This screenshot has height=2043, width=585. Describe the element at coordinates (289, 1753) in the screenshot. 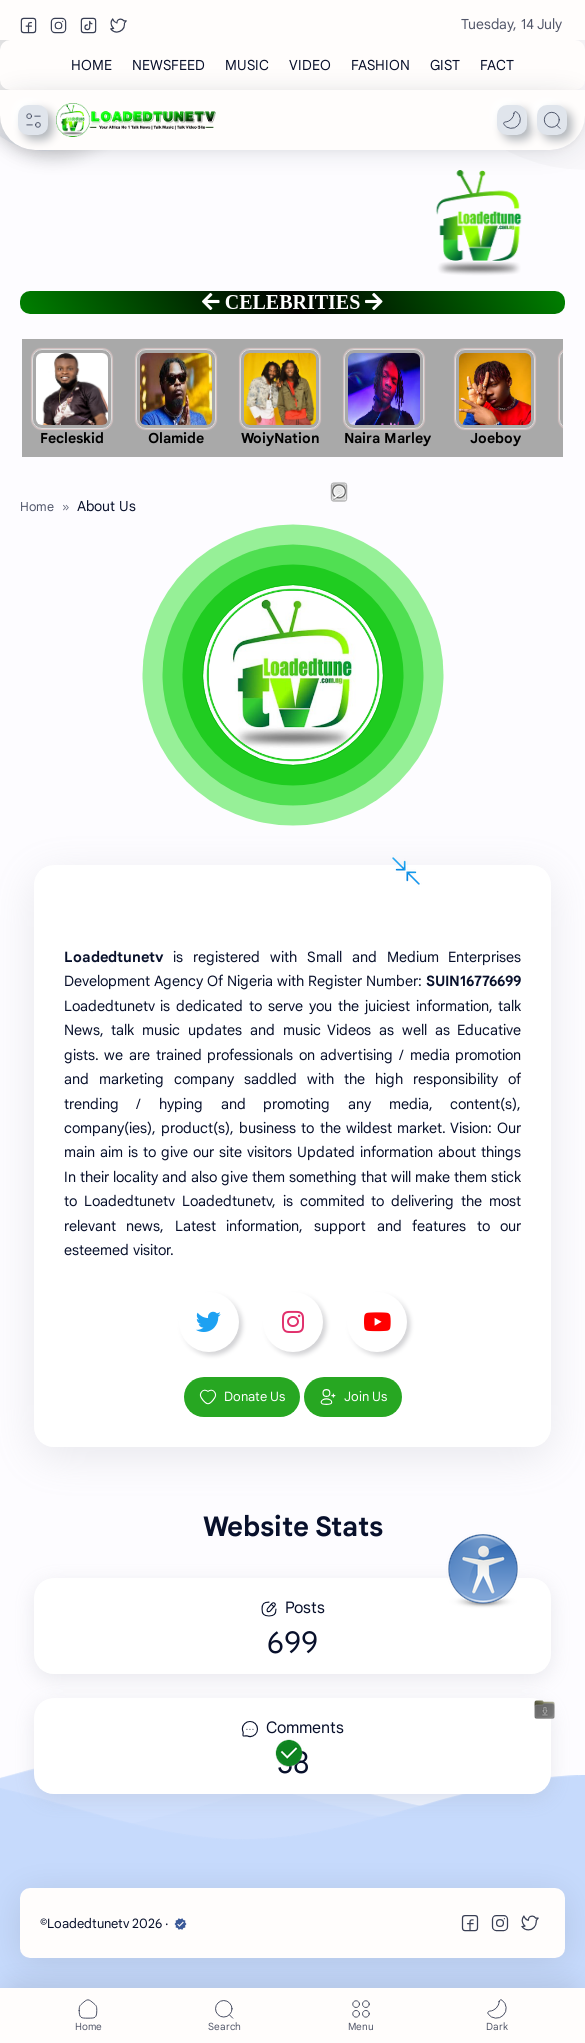

I see `dropbox file sync complete` at that location.